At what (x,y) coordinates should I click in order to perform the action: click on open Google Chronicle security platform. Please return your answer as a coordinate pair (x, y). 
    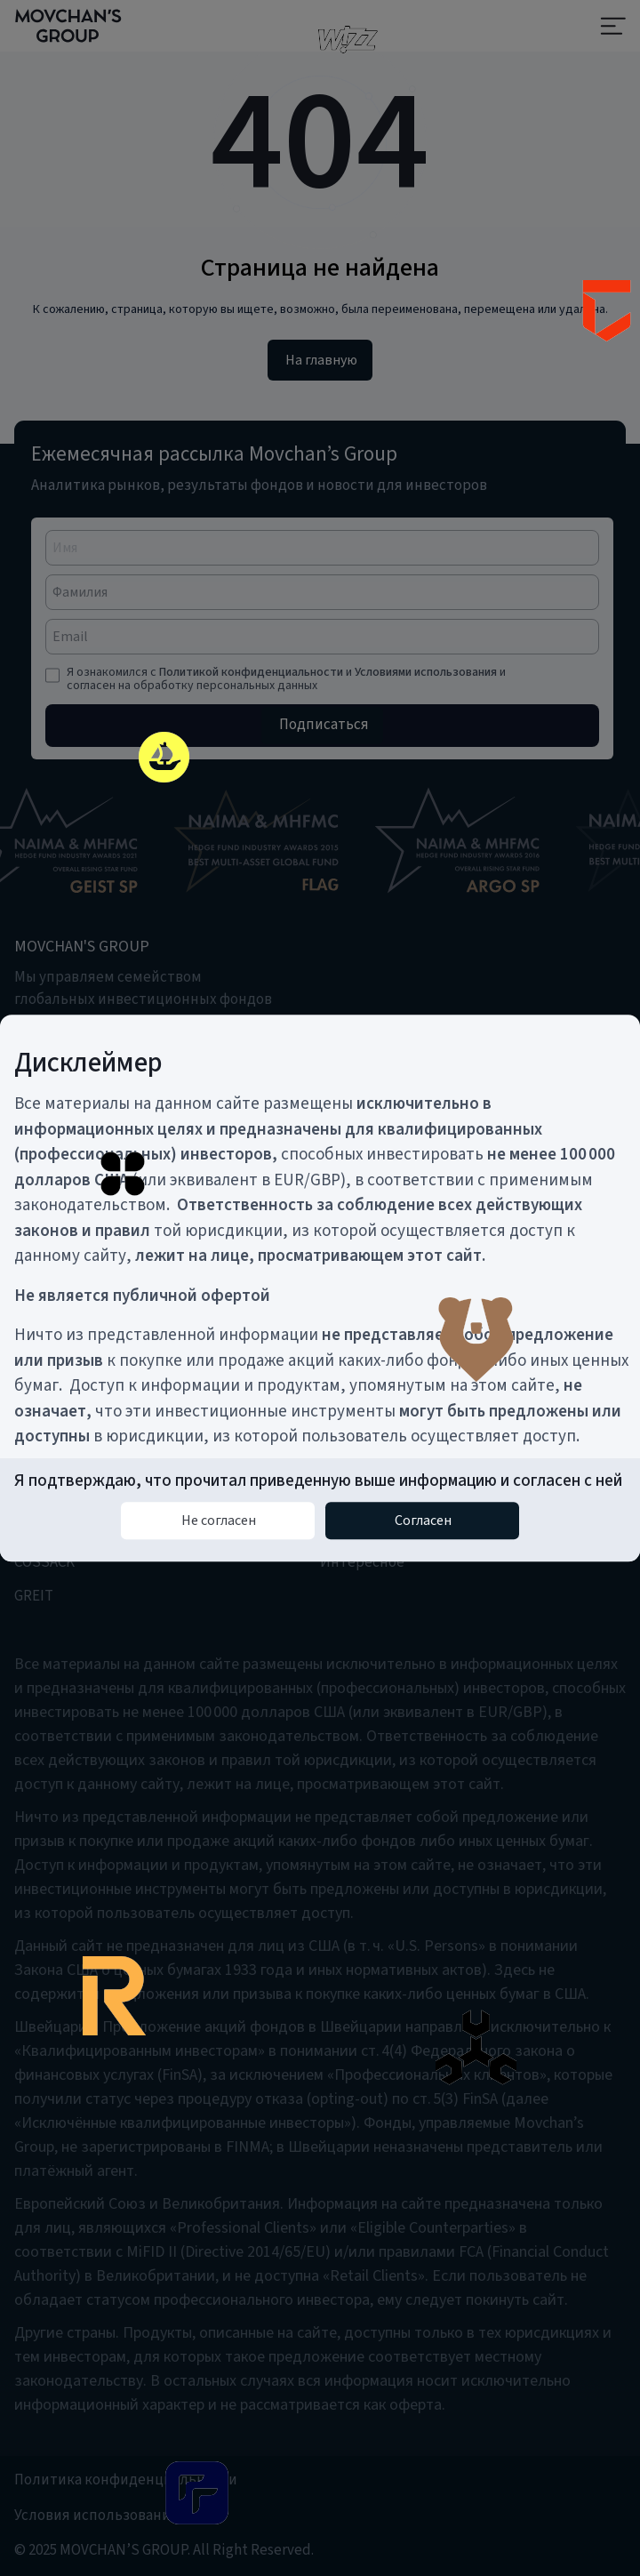
    Looking at the image, I should click on (606, 310).